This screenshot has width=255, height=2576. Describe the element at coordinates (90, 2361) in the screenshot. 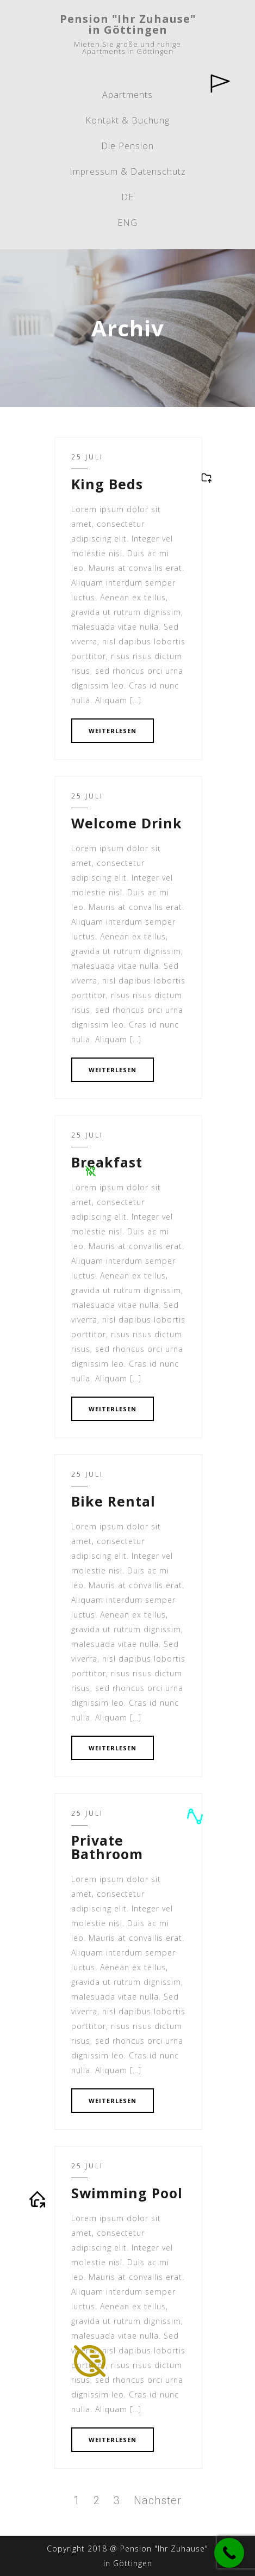

I see `disable shadow effects` at that location.